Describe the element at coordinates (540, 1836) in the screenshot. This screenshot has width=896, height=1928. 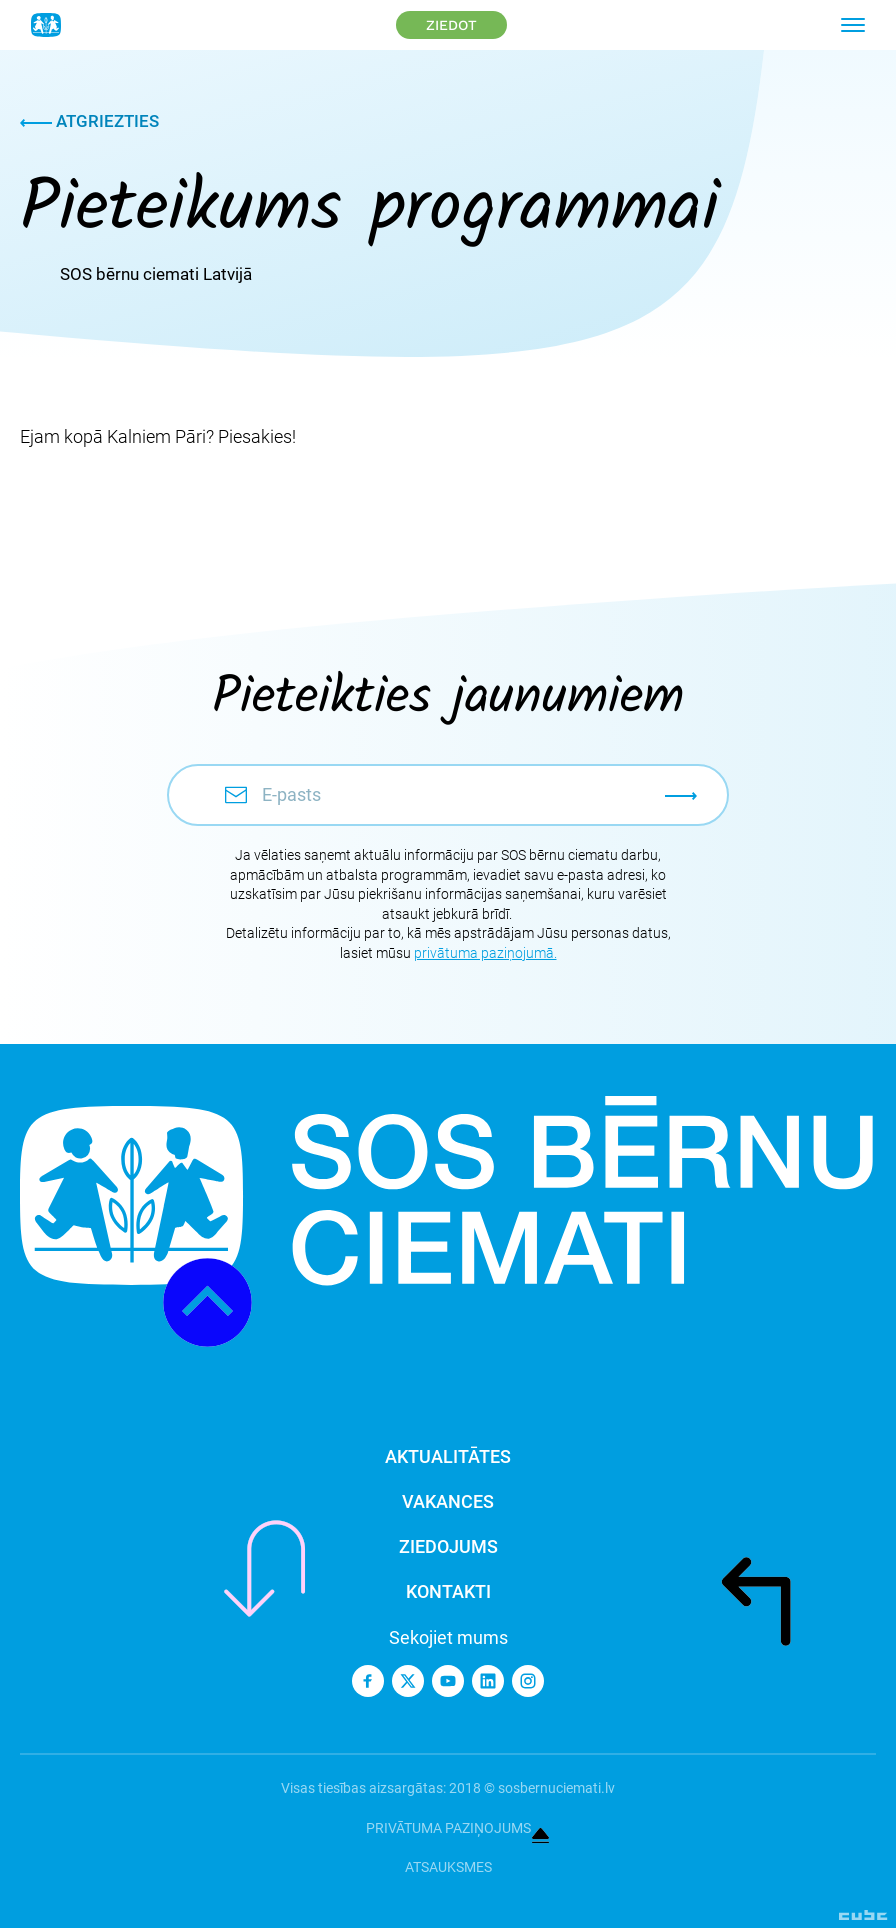
I see `eject media or removable disk` at that location.